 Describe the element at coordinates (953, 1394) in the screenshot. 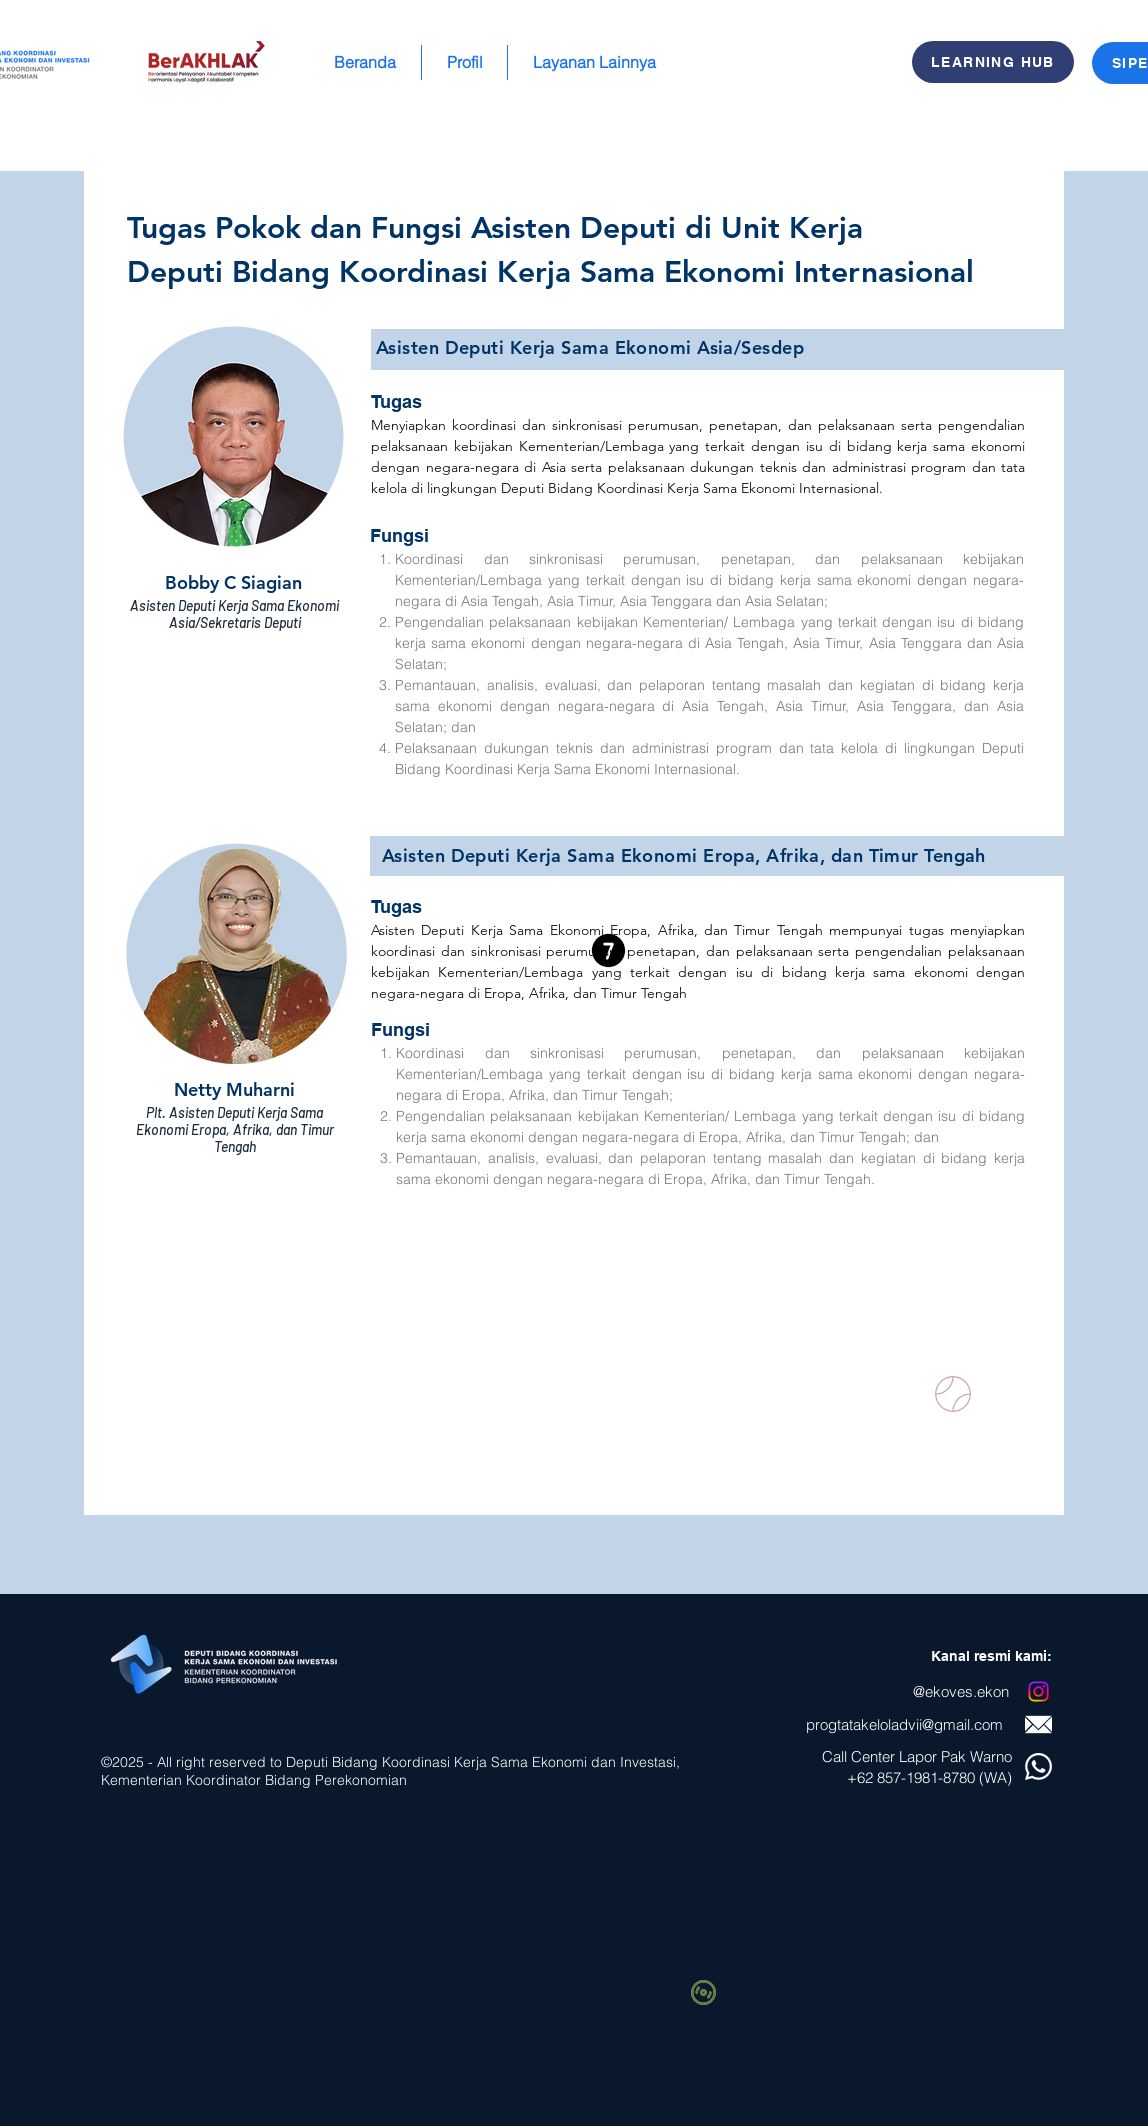

I see `access tennis or sports-related features` at that location.